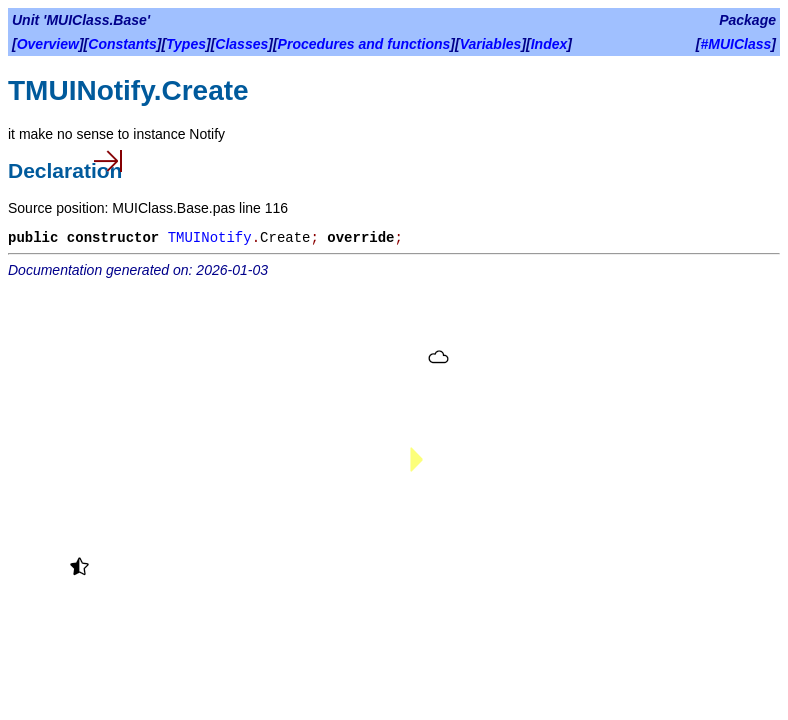  What do you see at coordinates (416, 459) in the screenshot?
I see `play media or start playback` at bounding box center [416, 459].